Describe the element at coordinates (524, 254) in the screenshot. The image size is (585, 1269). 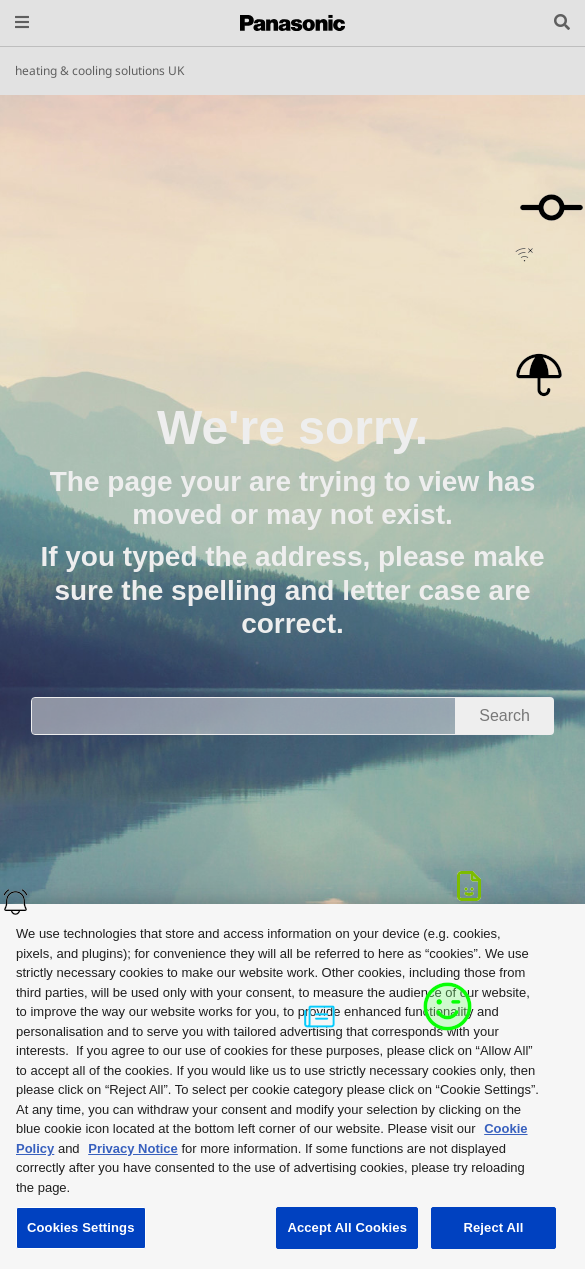
I see `indicates no wifi connection available` at that location.